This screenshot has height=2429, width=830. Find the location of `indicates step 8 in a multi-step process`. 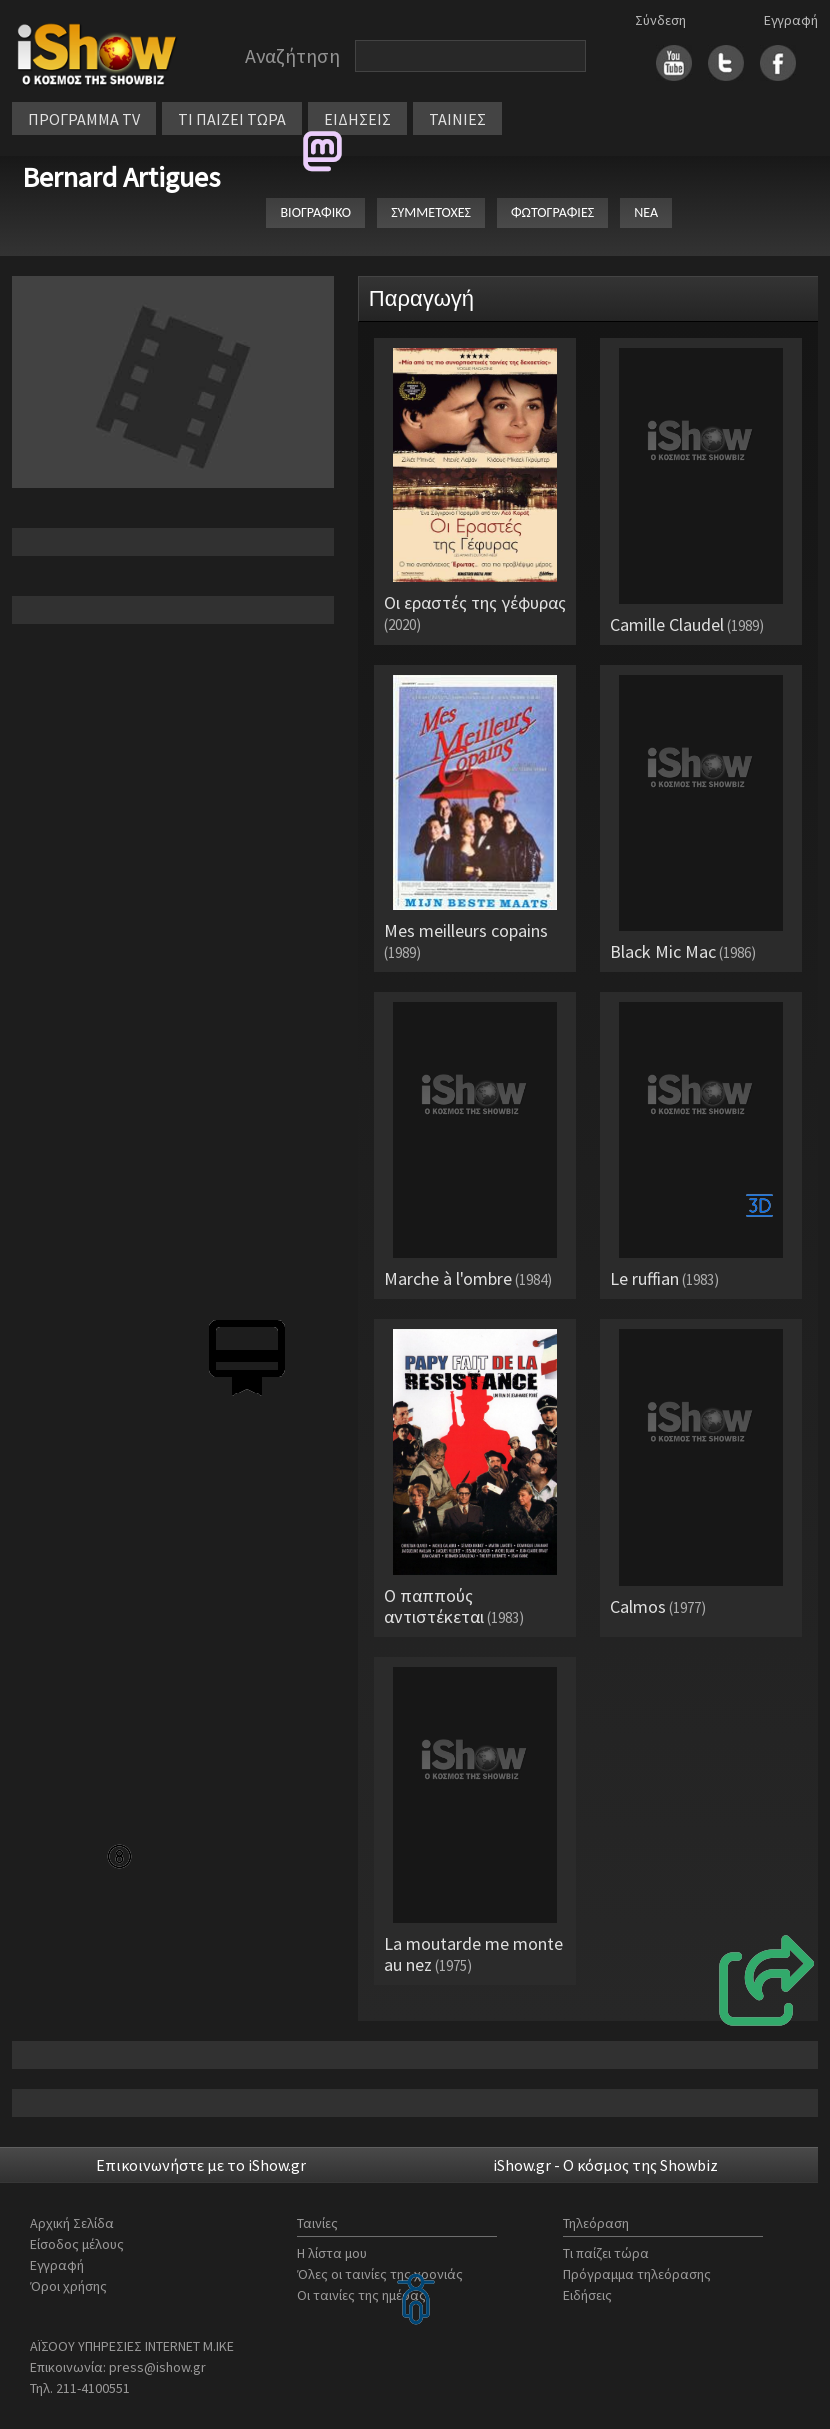

indicates step 8 in a multi-step process is located at coordinates (119, 1856).